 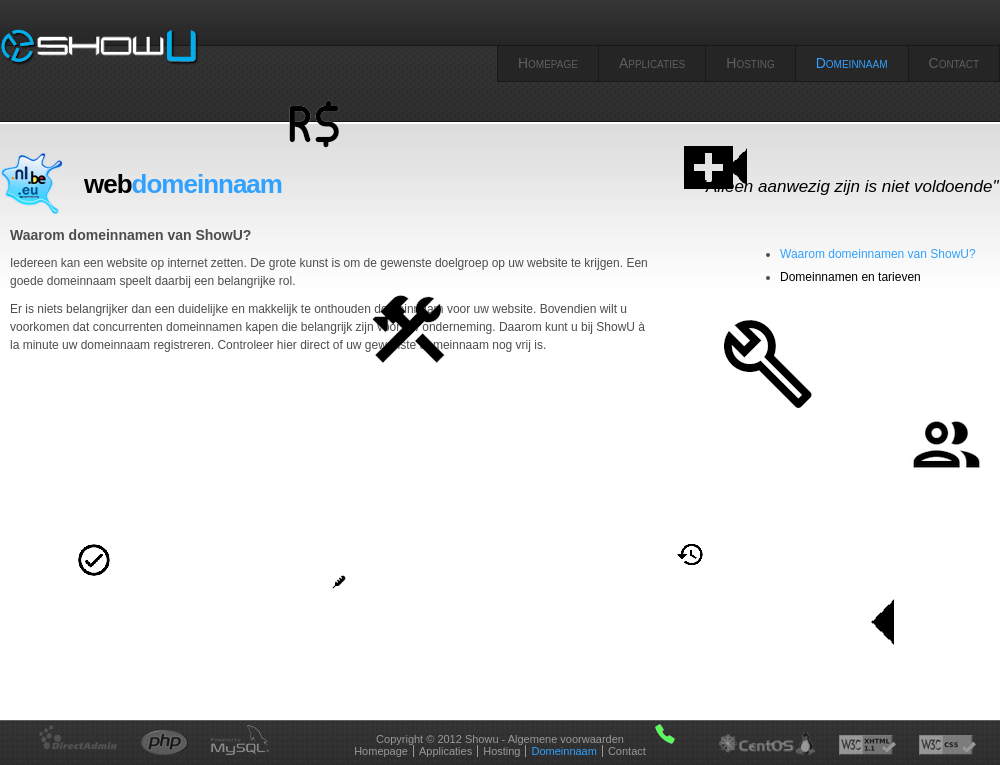 What do you see at coordinates (768, 364) in the screenshot?
I see `access settings or configuration options` at bounding box center [768, 364].